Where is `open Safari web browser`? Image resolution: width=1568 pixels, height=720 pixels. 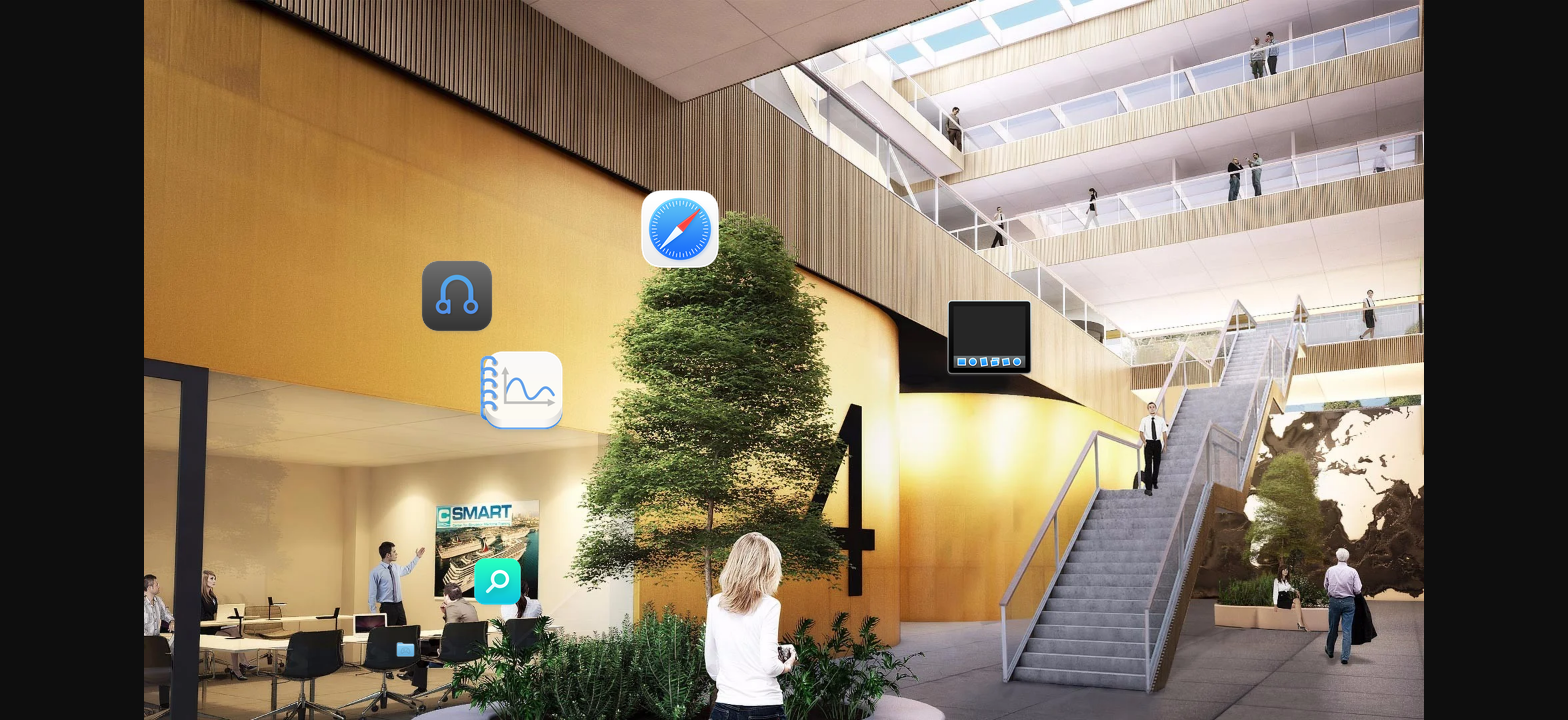
open Safari web browser is located at coordinates (680, 229).